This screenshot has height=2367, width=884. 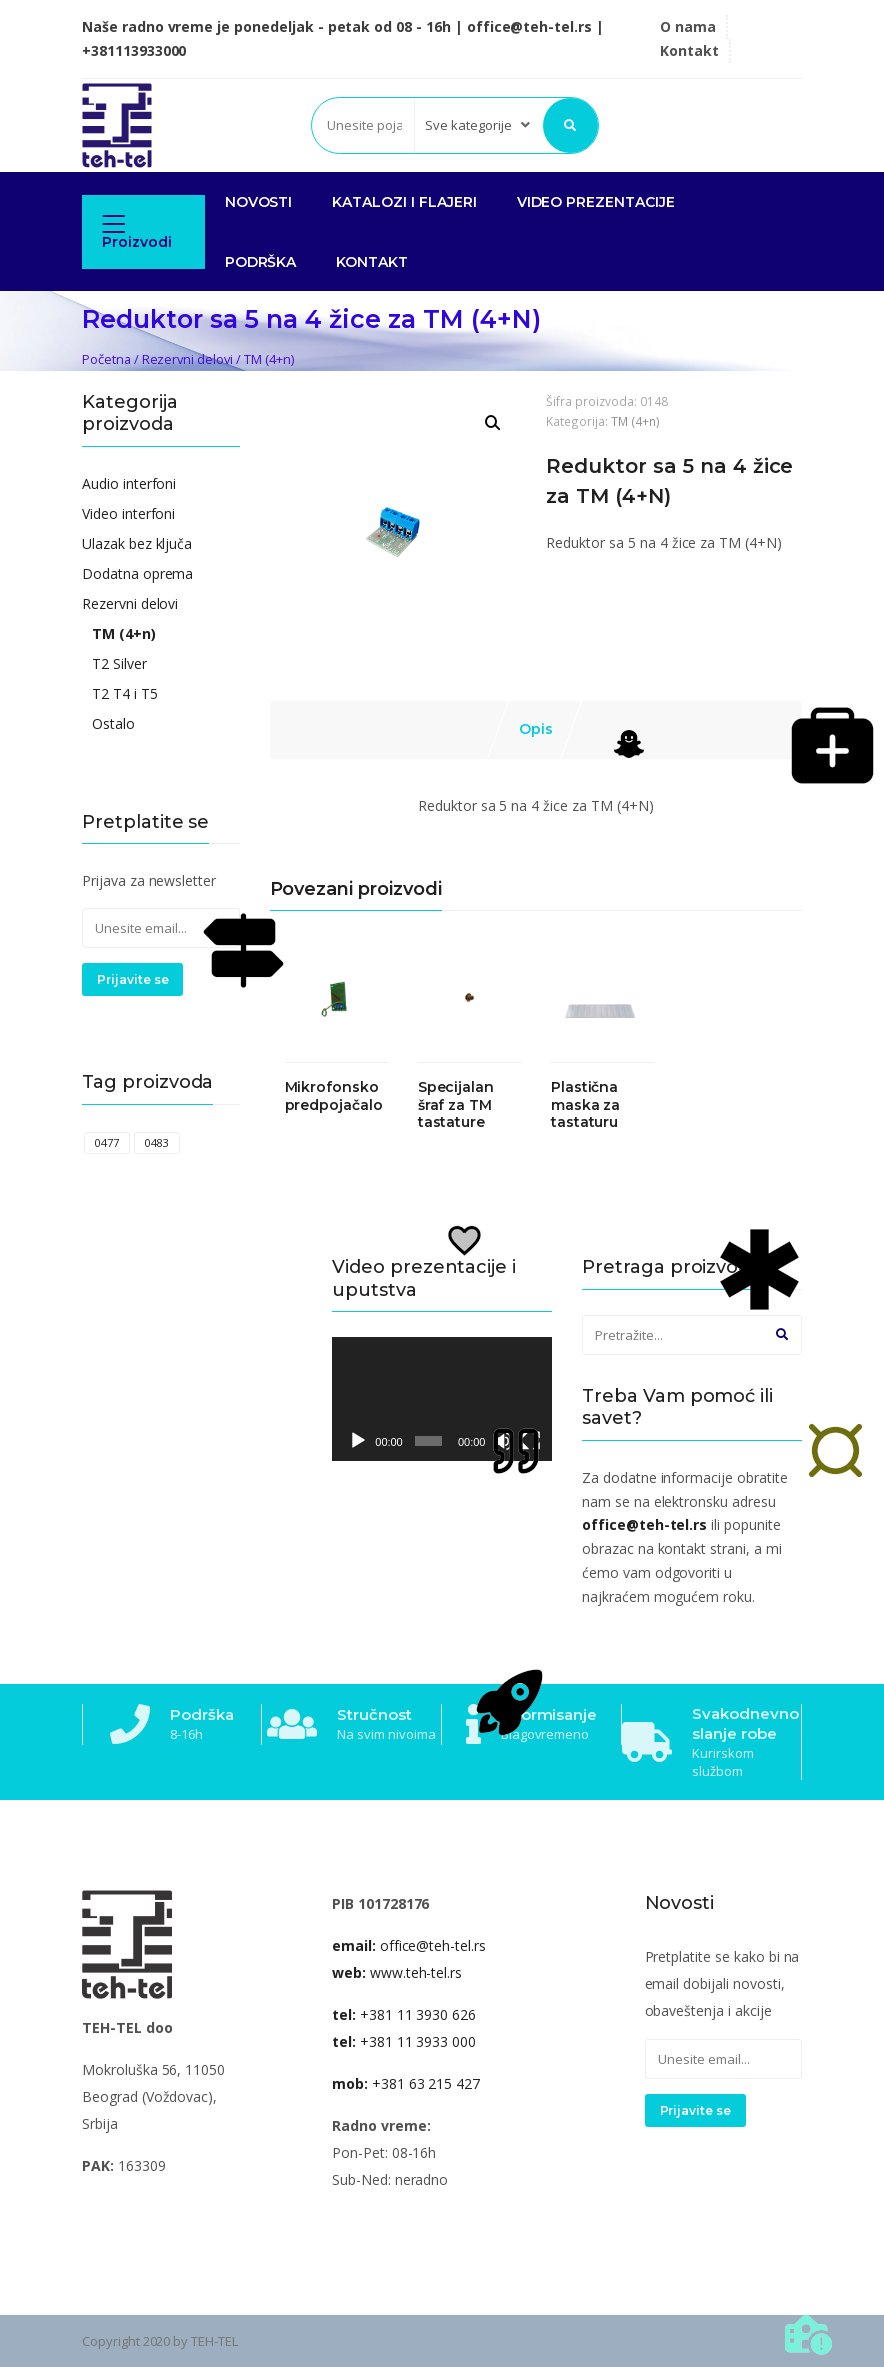 What do you see at coordinates (759, 1269) in the screenshot?
I see `access medical or health-related features` at bounding box center [759, 1269].